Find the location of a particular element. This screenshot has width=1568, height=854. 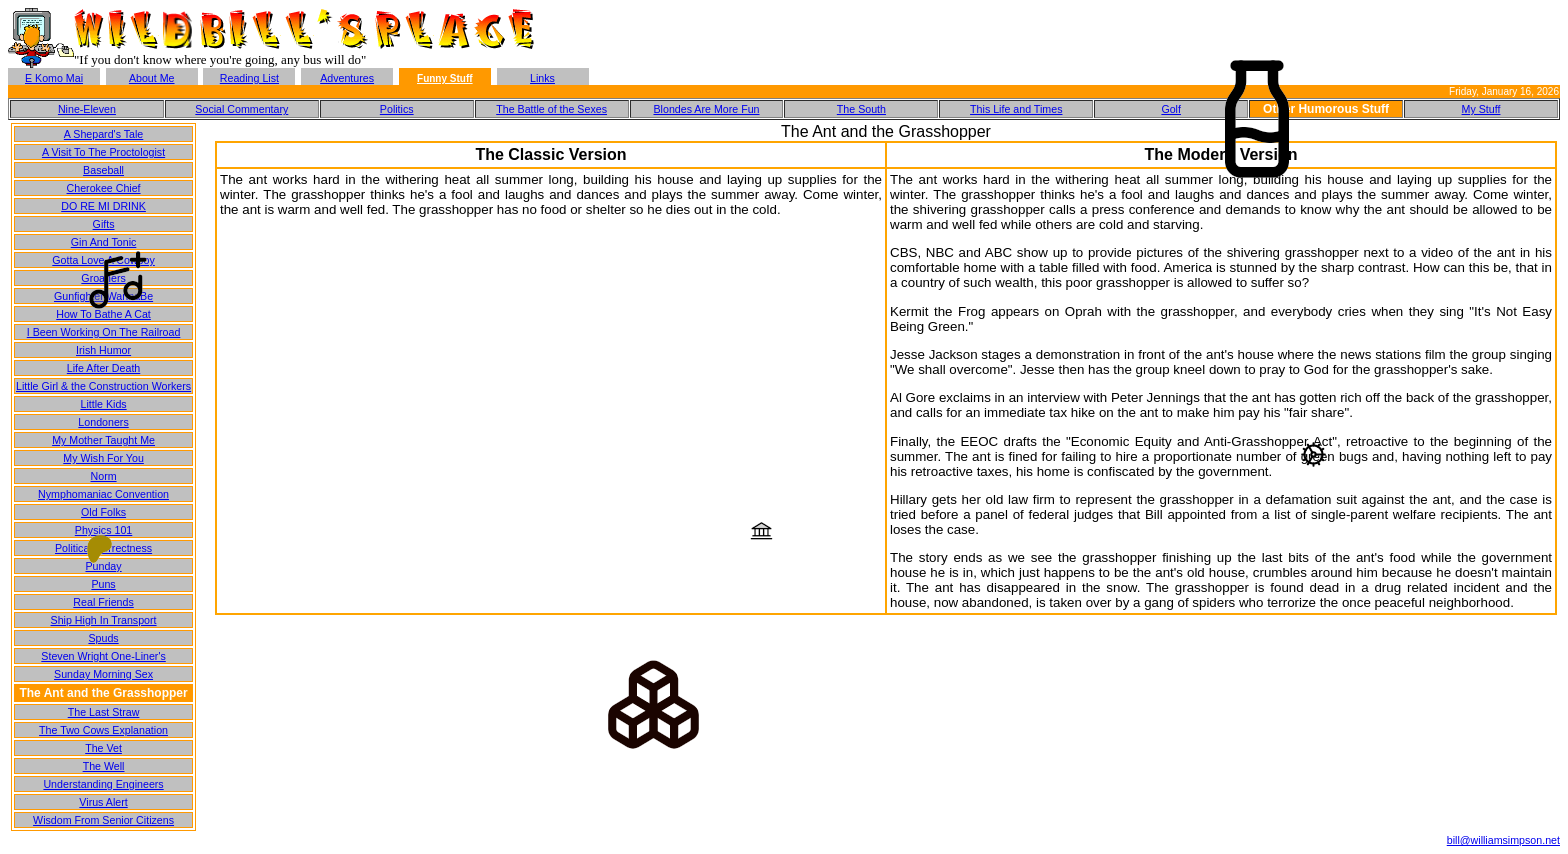

link to patreon creator page is located at coordinates (98, 548).